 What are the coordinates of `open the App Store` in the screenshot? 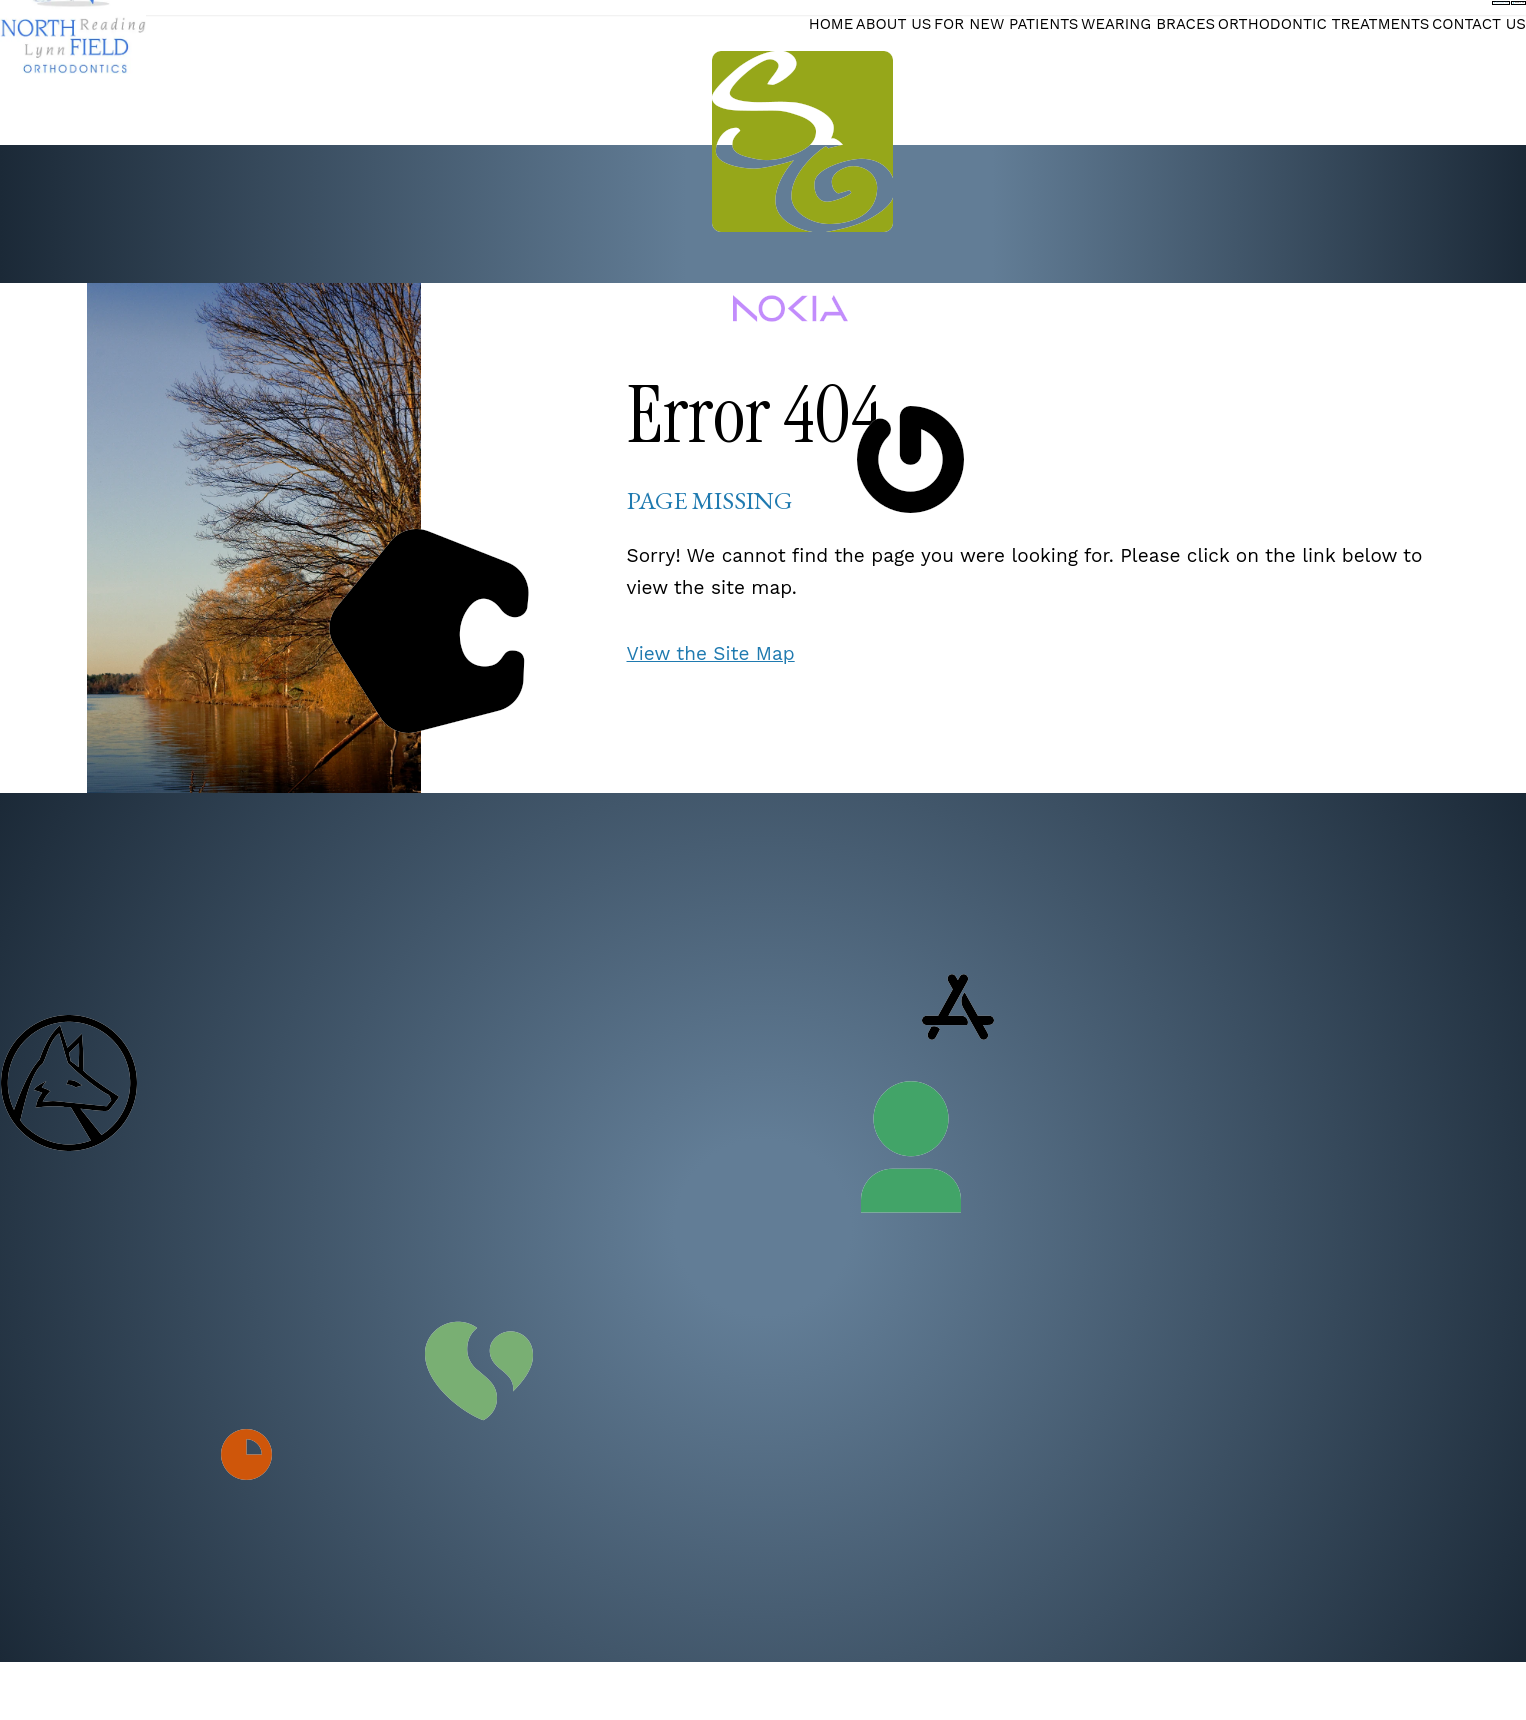 It's located at (958, 1007).